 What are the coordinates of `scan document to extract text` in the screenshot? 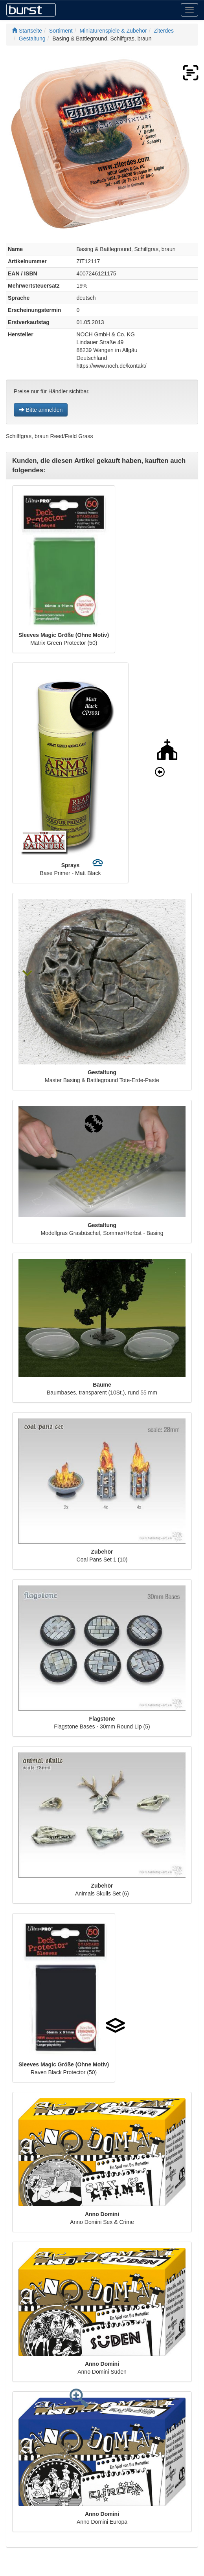 It's located at (191, 73).